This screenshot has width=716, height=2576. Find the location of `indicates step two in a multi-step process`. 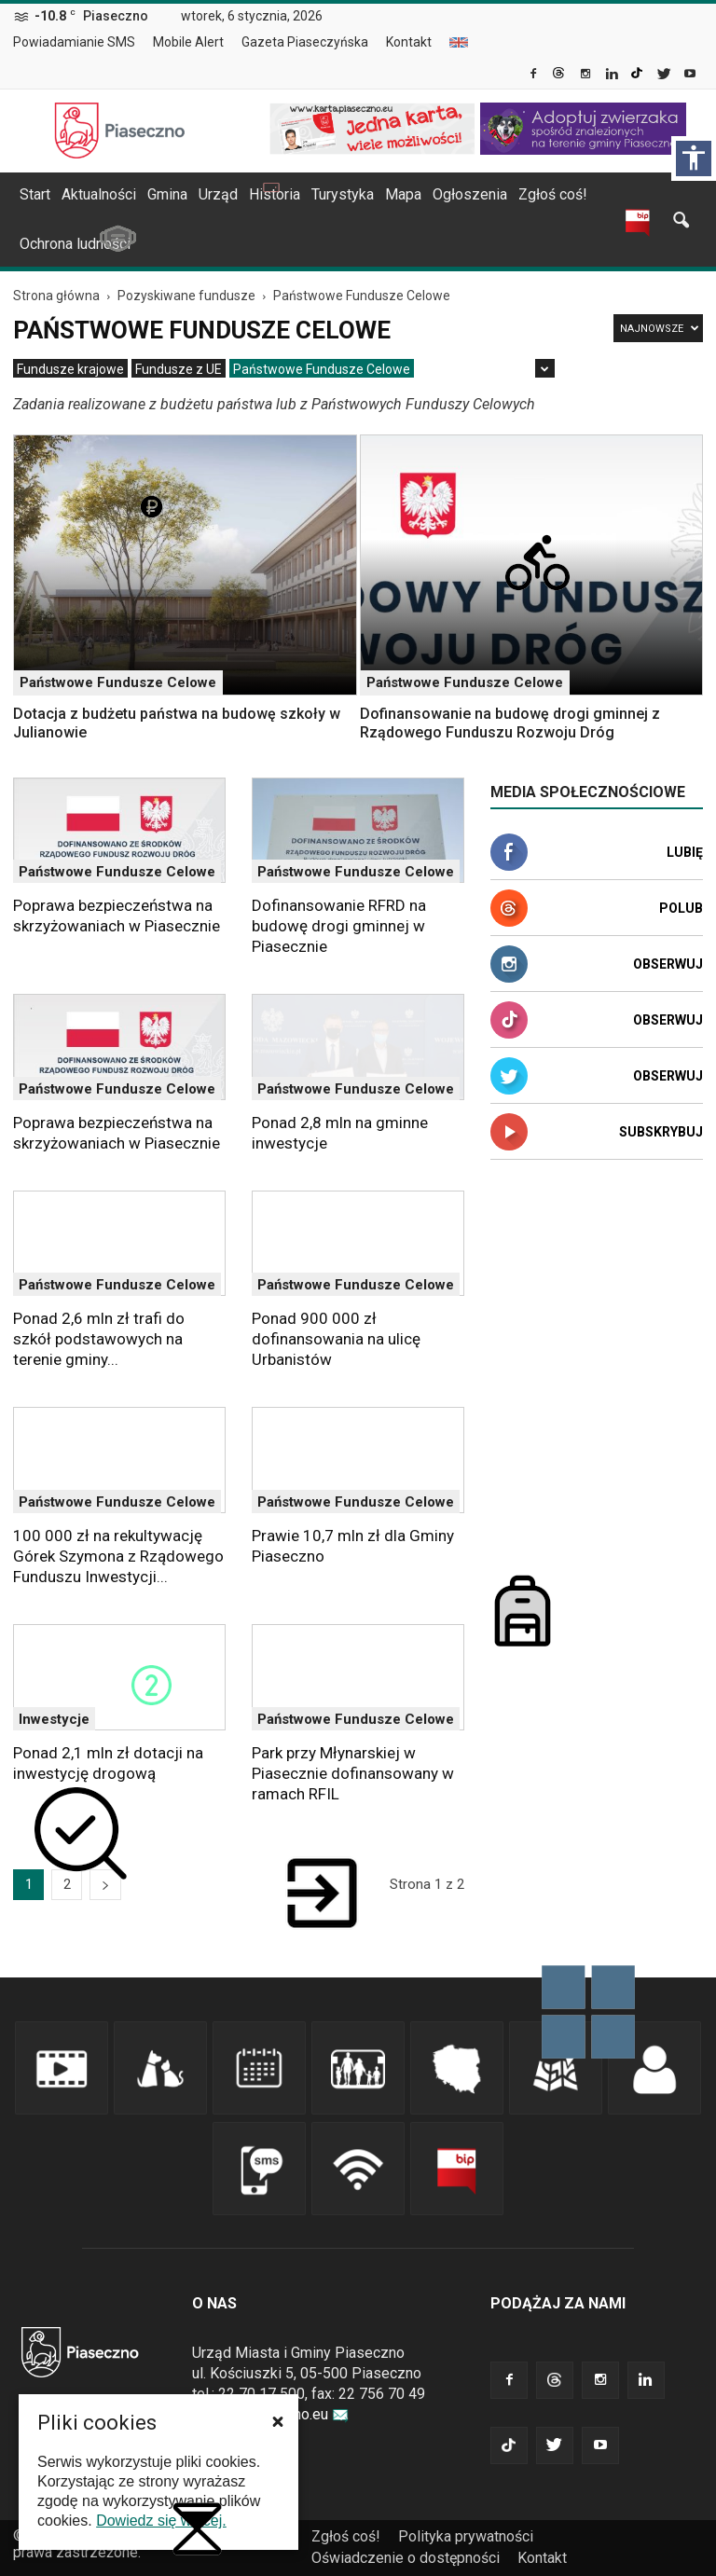

indicates step two in a multi-step process is located at coordinates (151, 1685).